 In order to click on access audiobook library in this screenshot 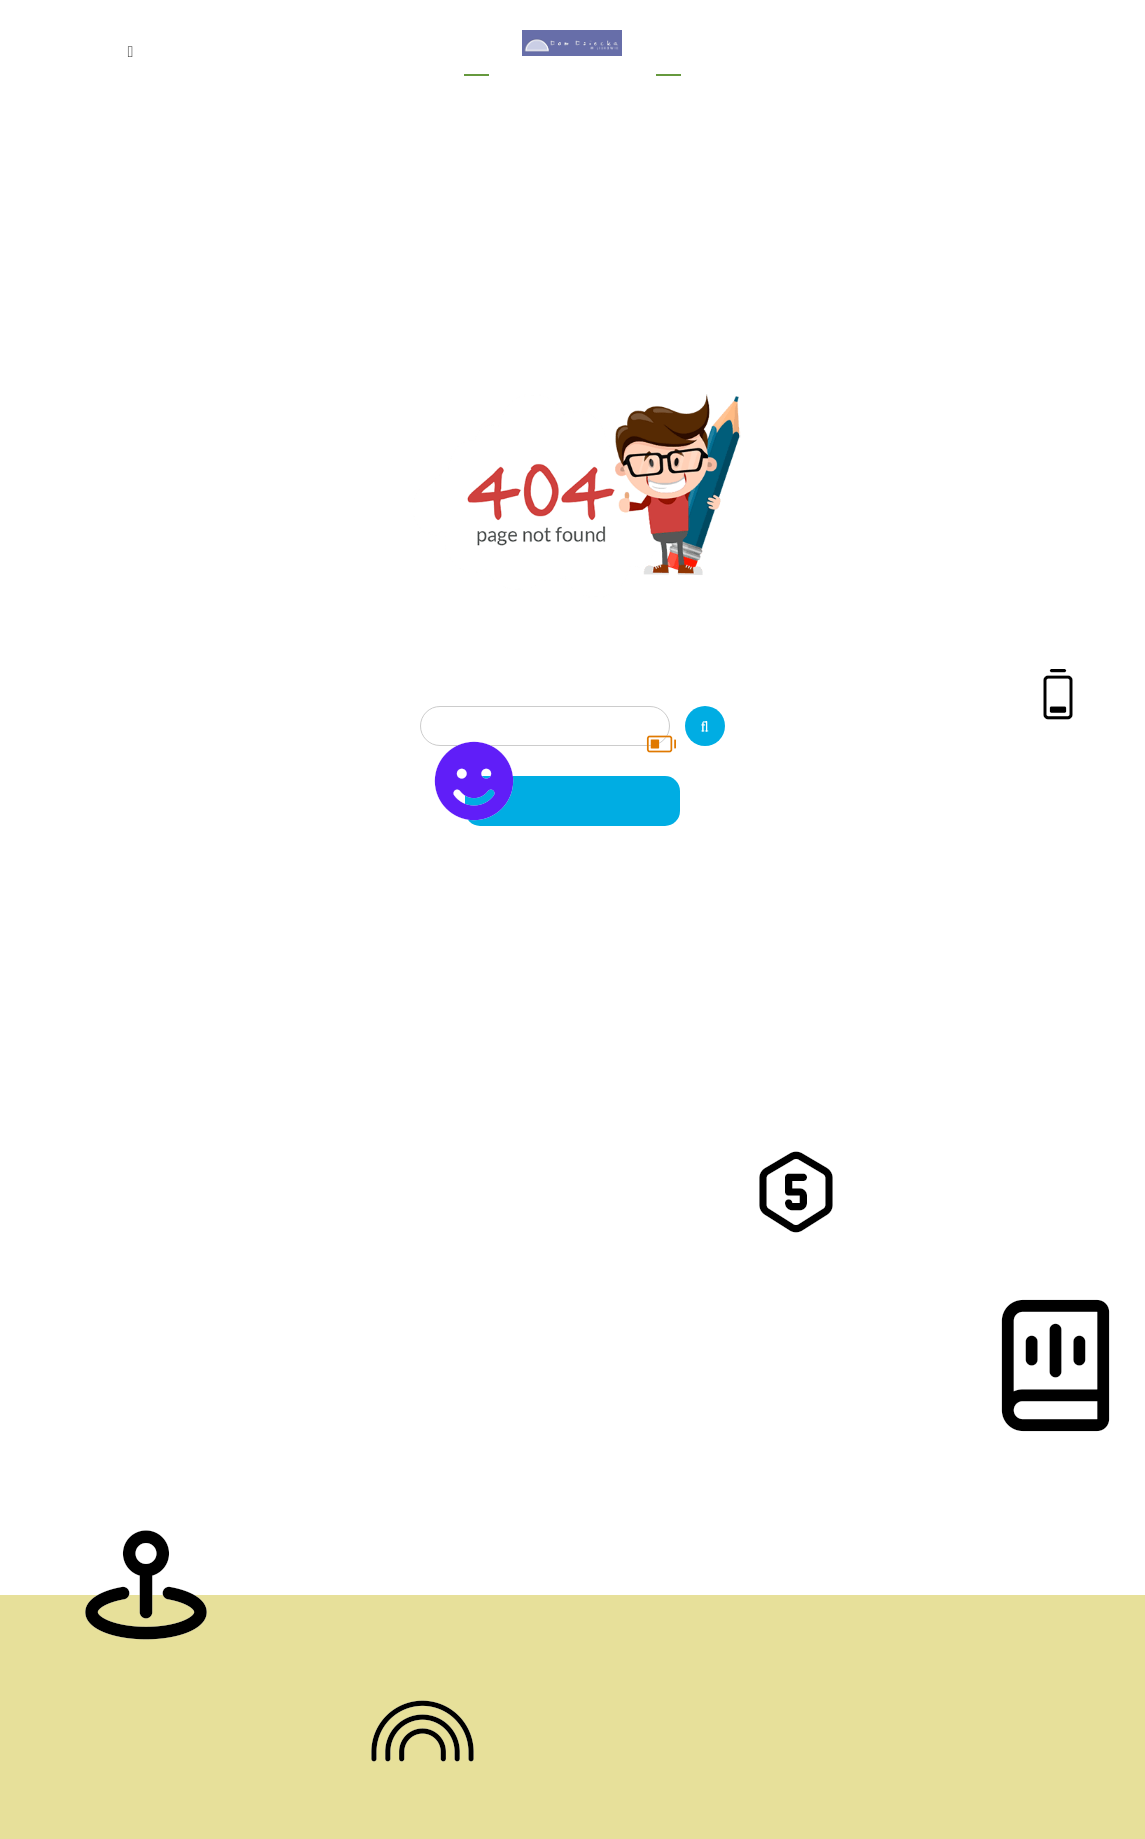, I will do `click(1055, 1365)`.